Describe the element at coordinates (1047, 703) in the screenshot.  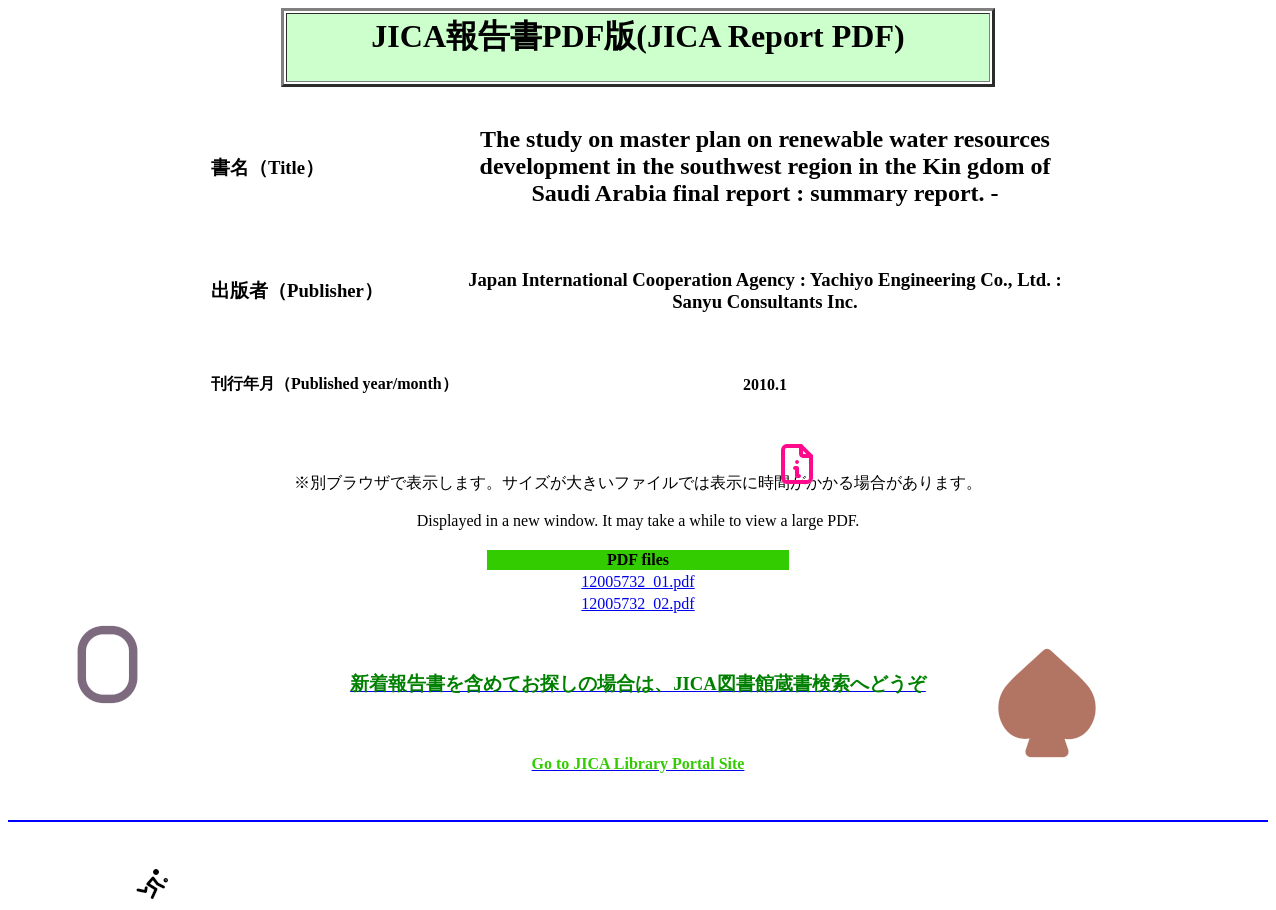
I see `spade suit symbol for card games` at that location.